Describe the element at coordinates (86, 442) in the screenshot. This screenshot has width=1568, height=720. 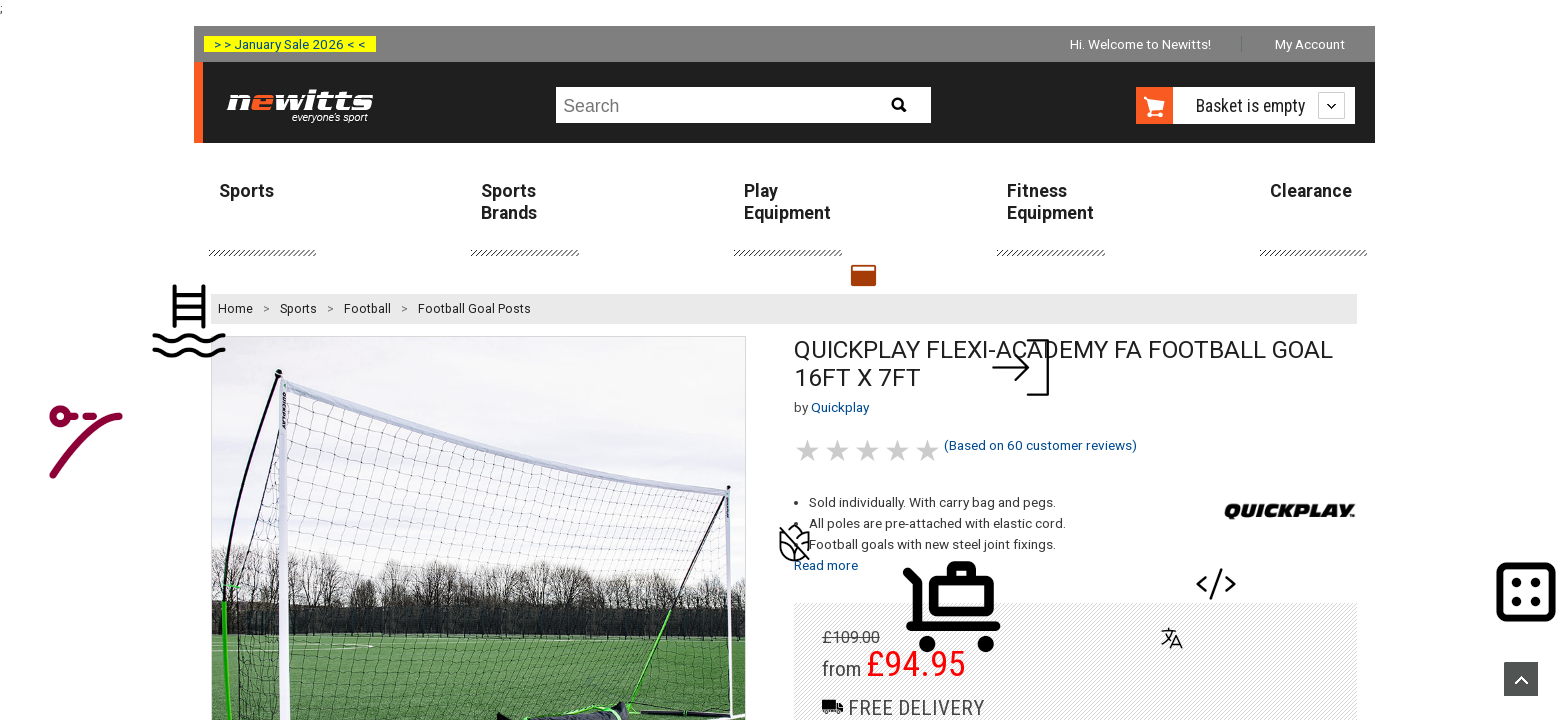
I see `adjust animation easing curve control point` at that location.